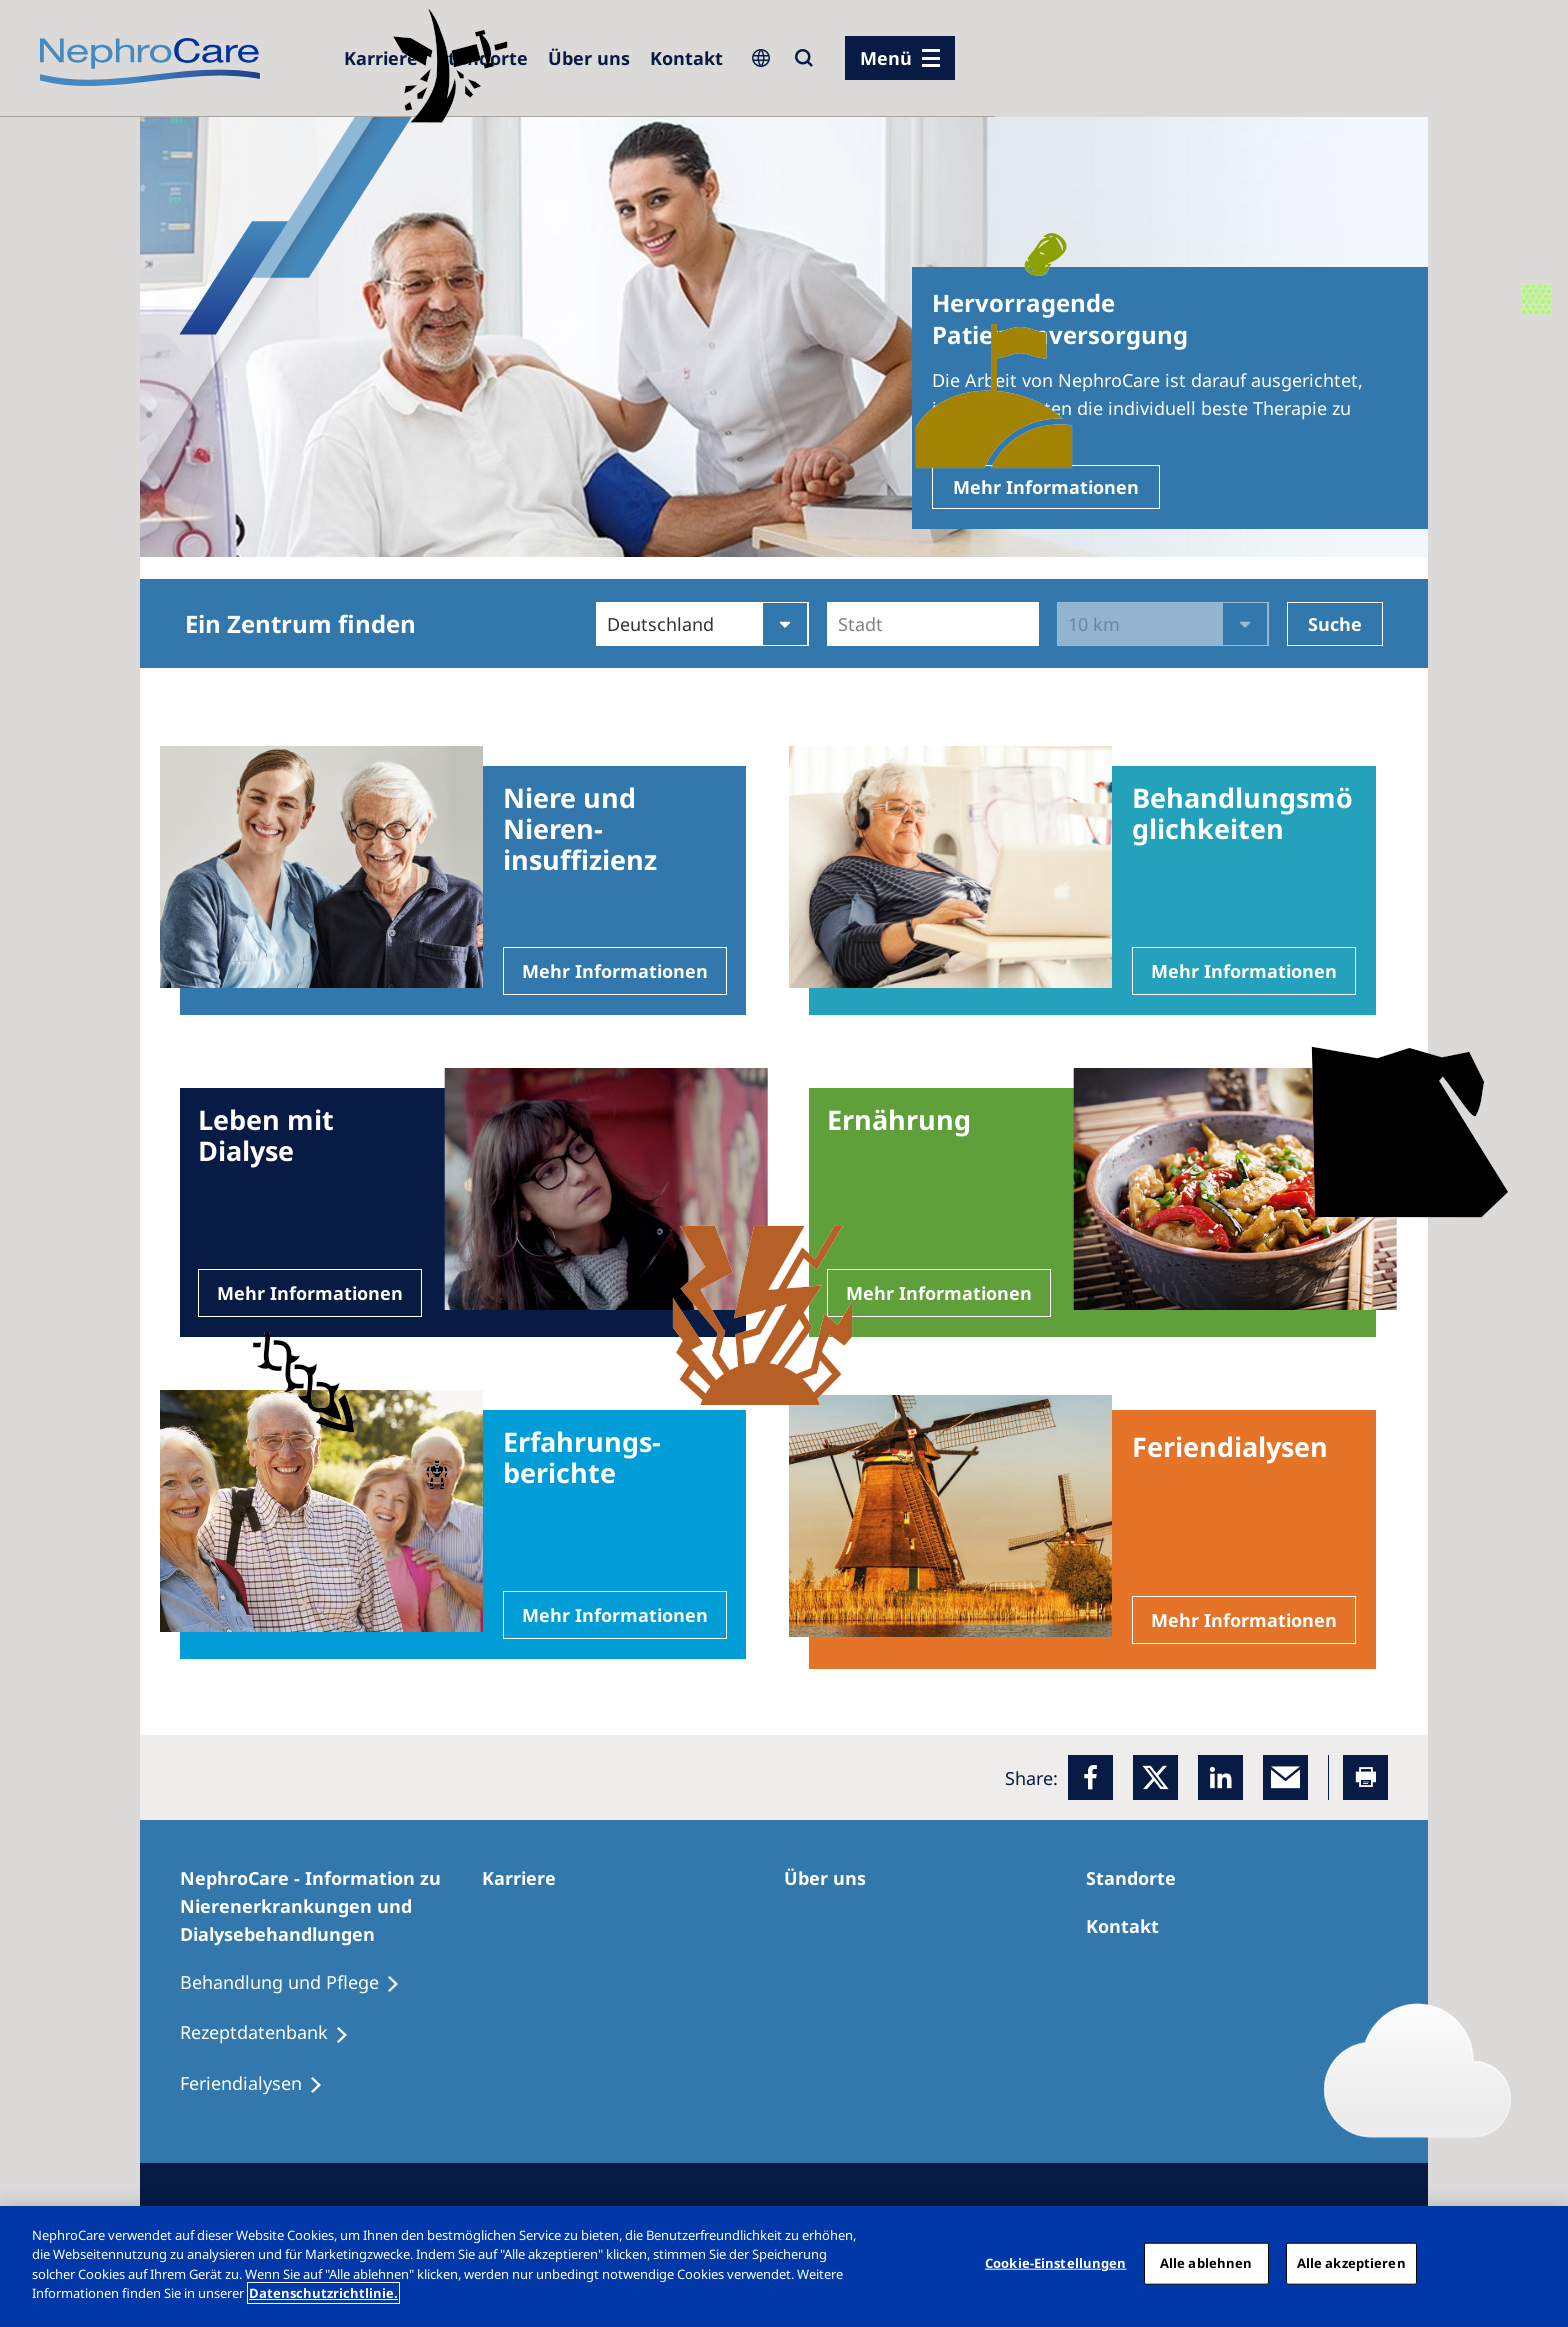 The height and width of the screenshot is (2327, 1568). I want to click on indicates overcast or cloudy weather conditions, so click(1417, 2070).